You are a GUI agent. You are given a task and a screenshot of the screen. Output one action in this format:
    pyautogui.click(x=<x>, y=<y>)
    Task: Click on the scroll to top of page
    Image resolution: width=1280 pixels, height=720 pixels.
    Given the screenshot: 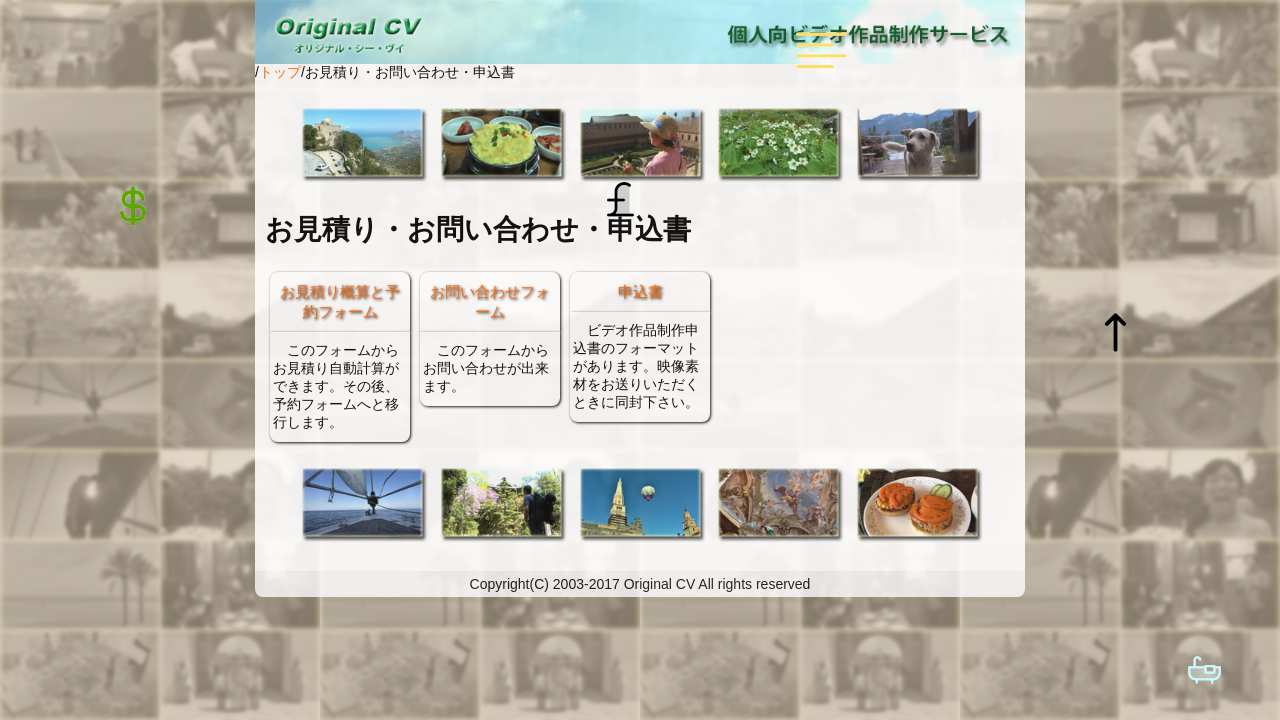 What is the action you would take?
    pyautogui.click(x=1115, y=332)
    